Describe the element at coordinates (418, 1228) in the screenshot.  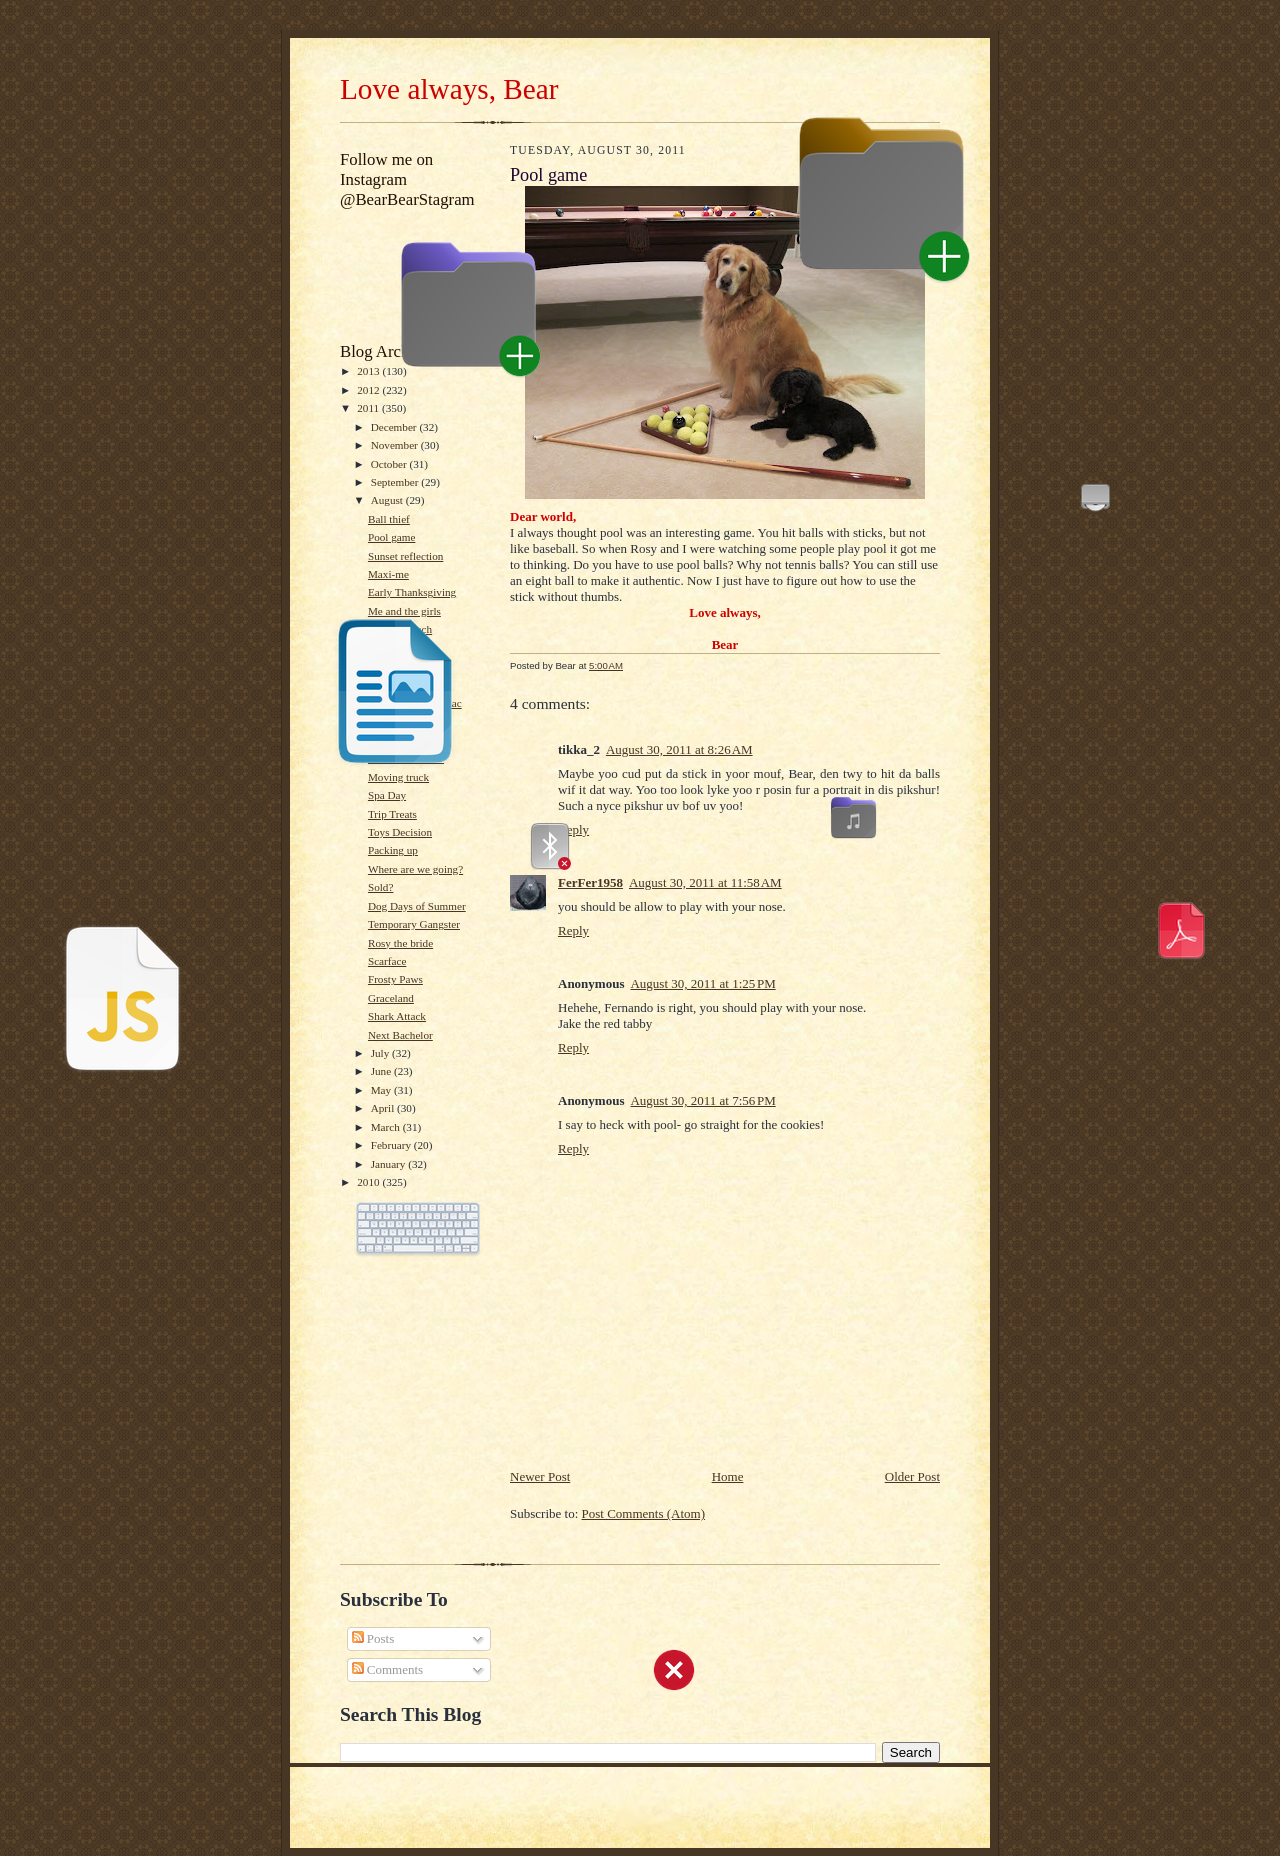
I see `connect a bluetooth keyboard` at that location.